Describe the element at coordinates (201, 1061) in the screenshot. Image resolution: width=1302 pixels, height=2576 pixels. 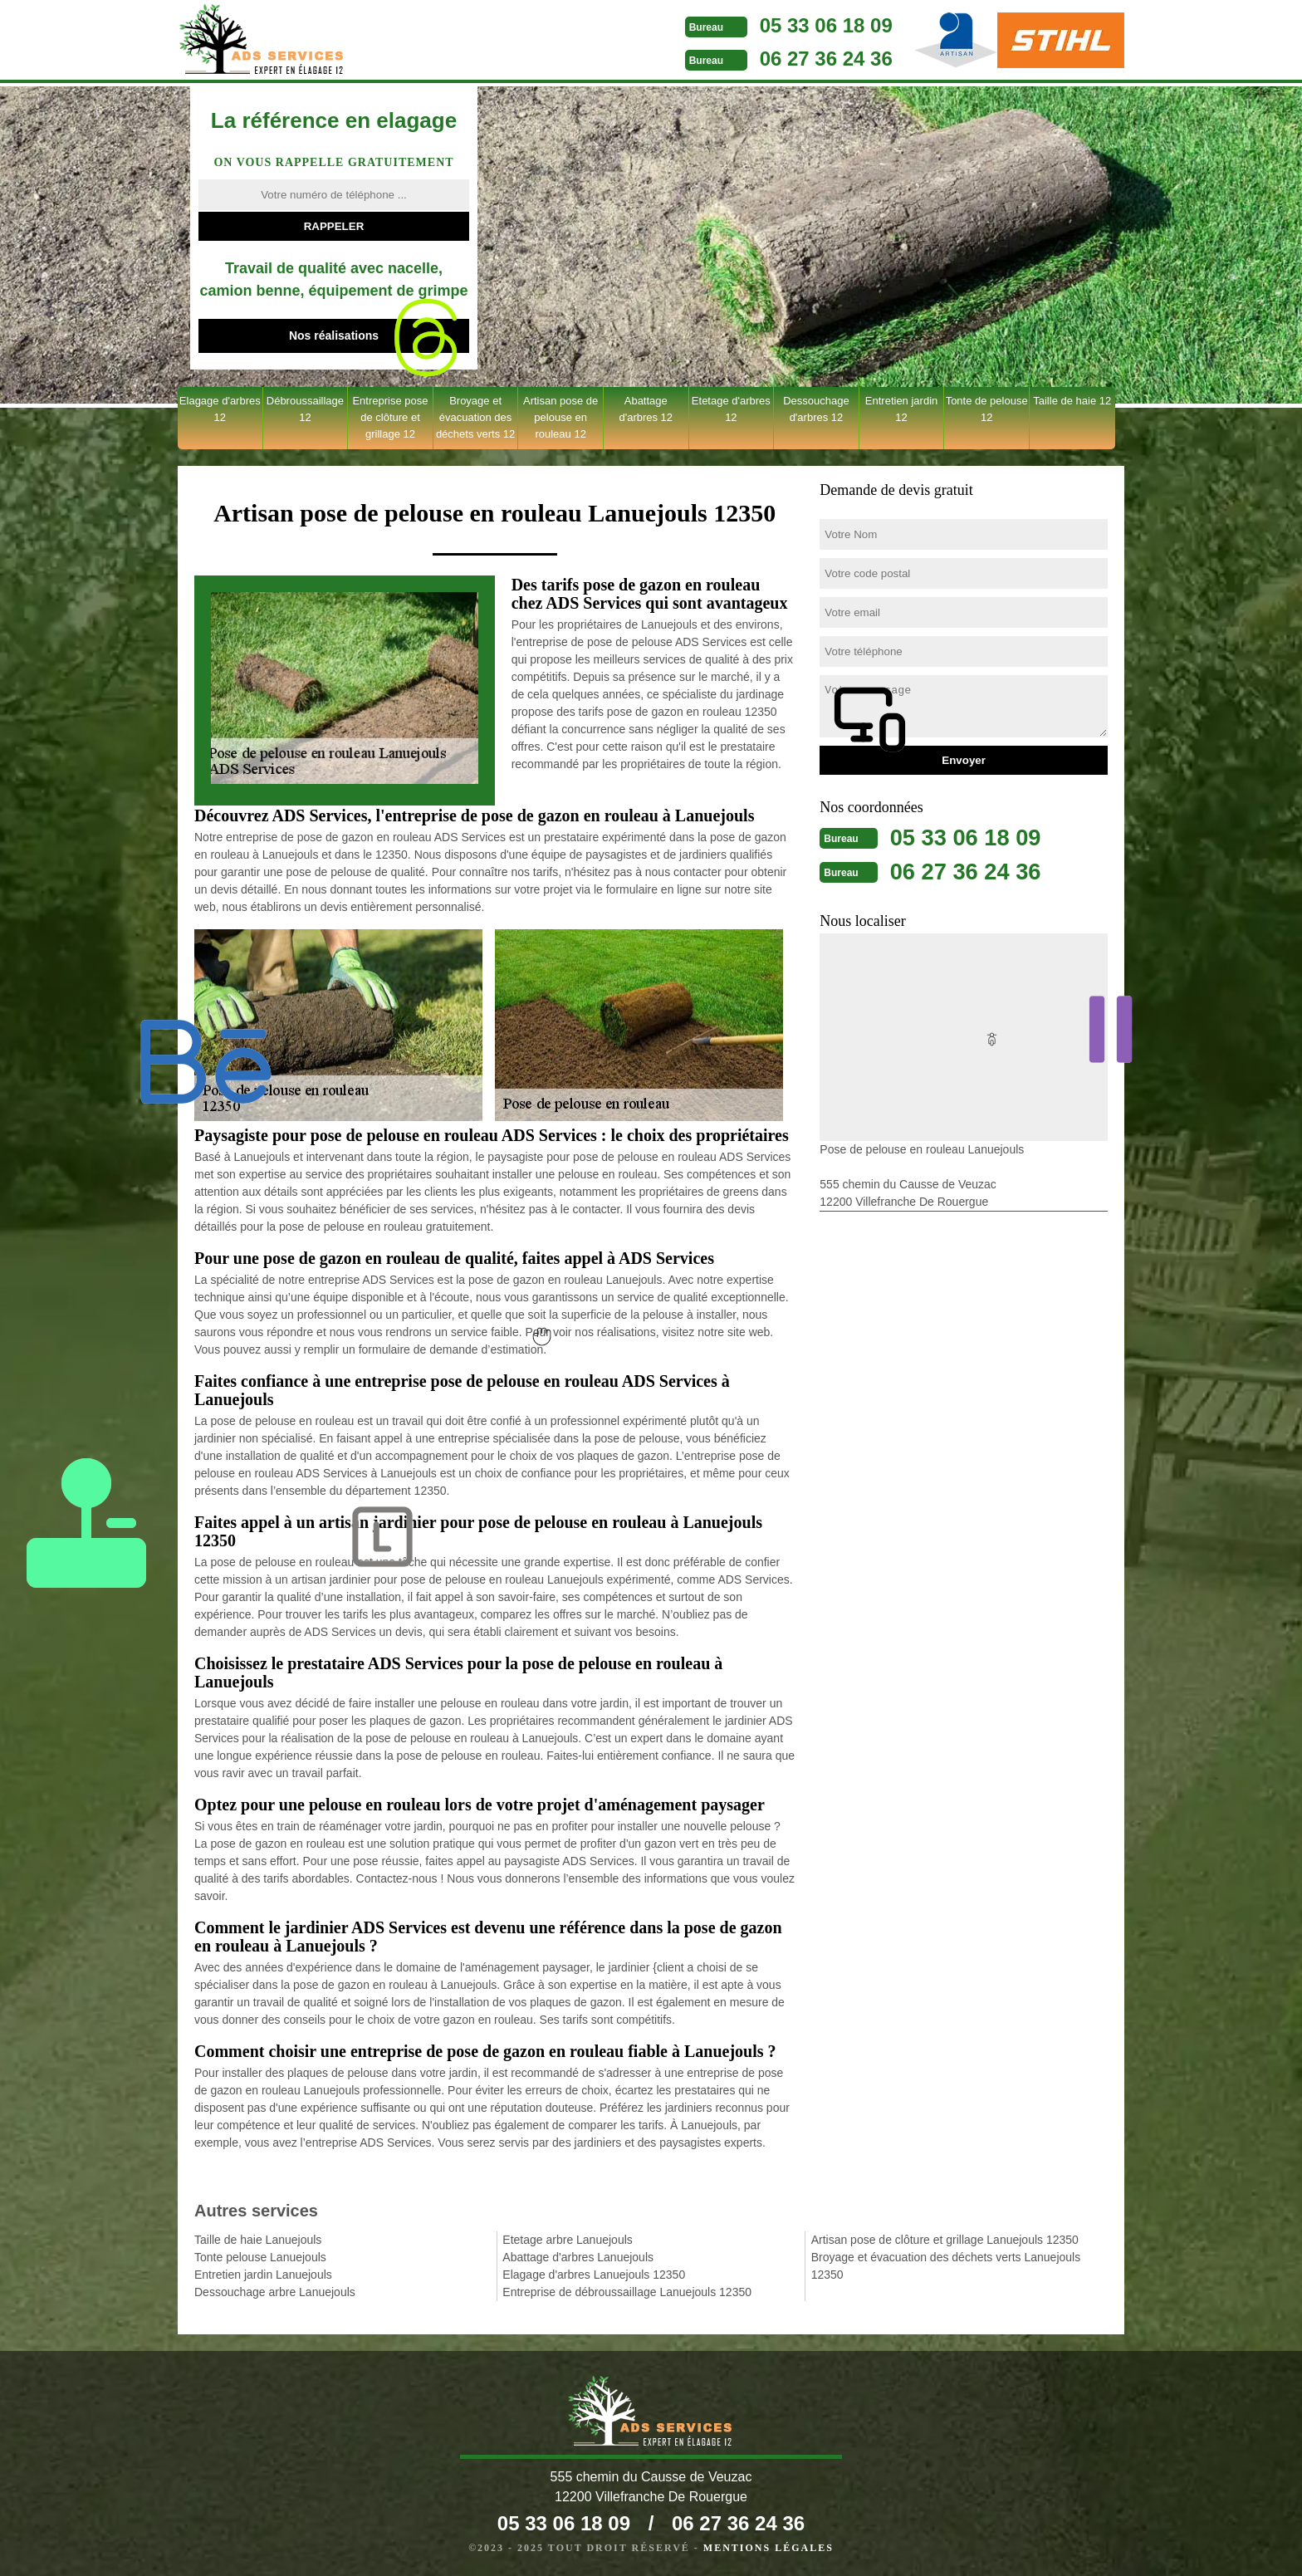
I see `visit behance profile or portfolio` at that location.